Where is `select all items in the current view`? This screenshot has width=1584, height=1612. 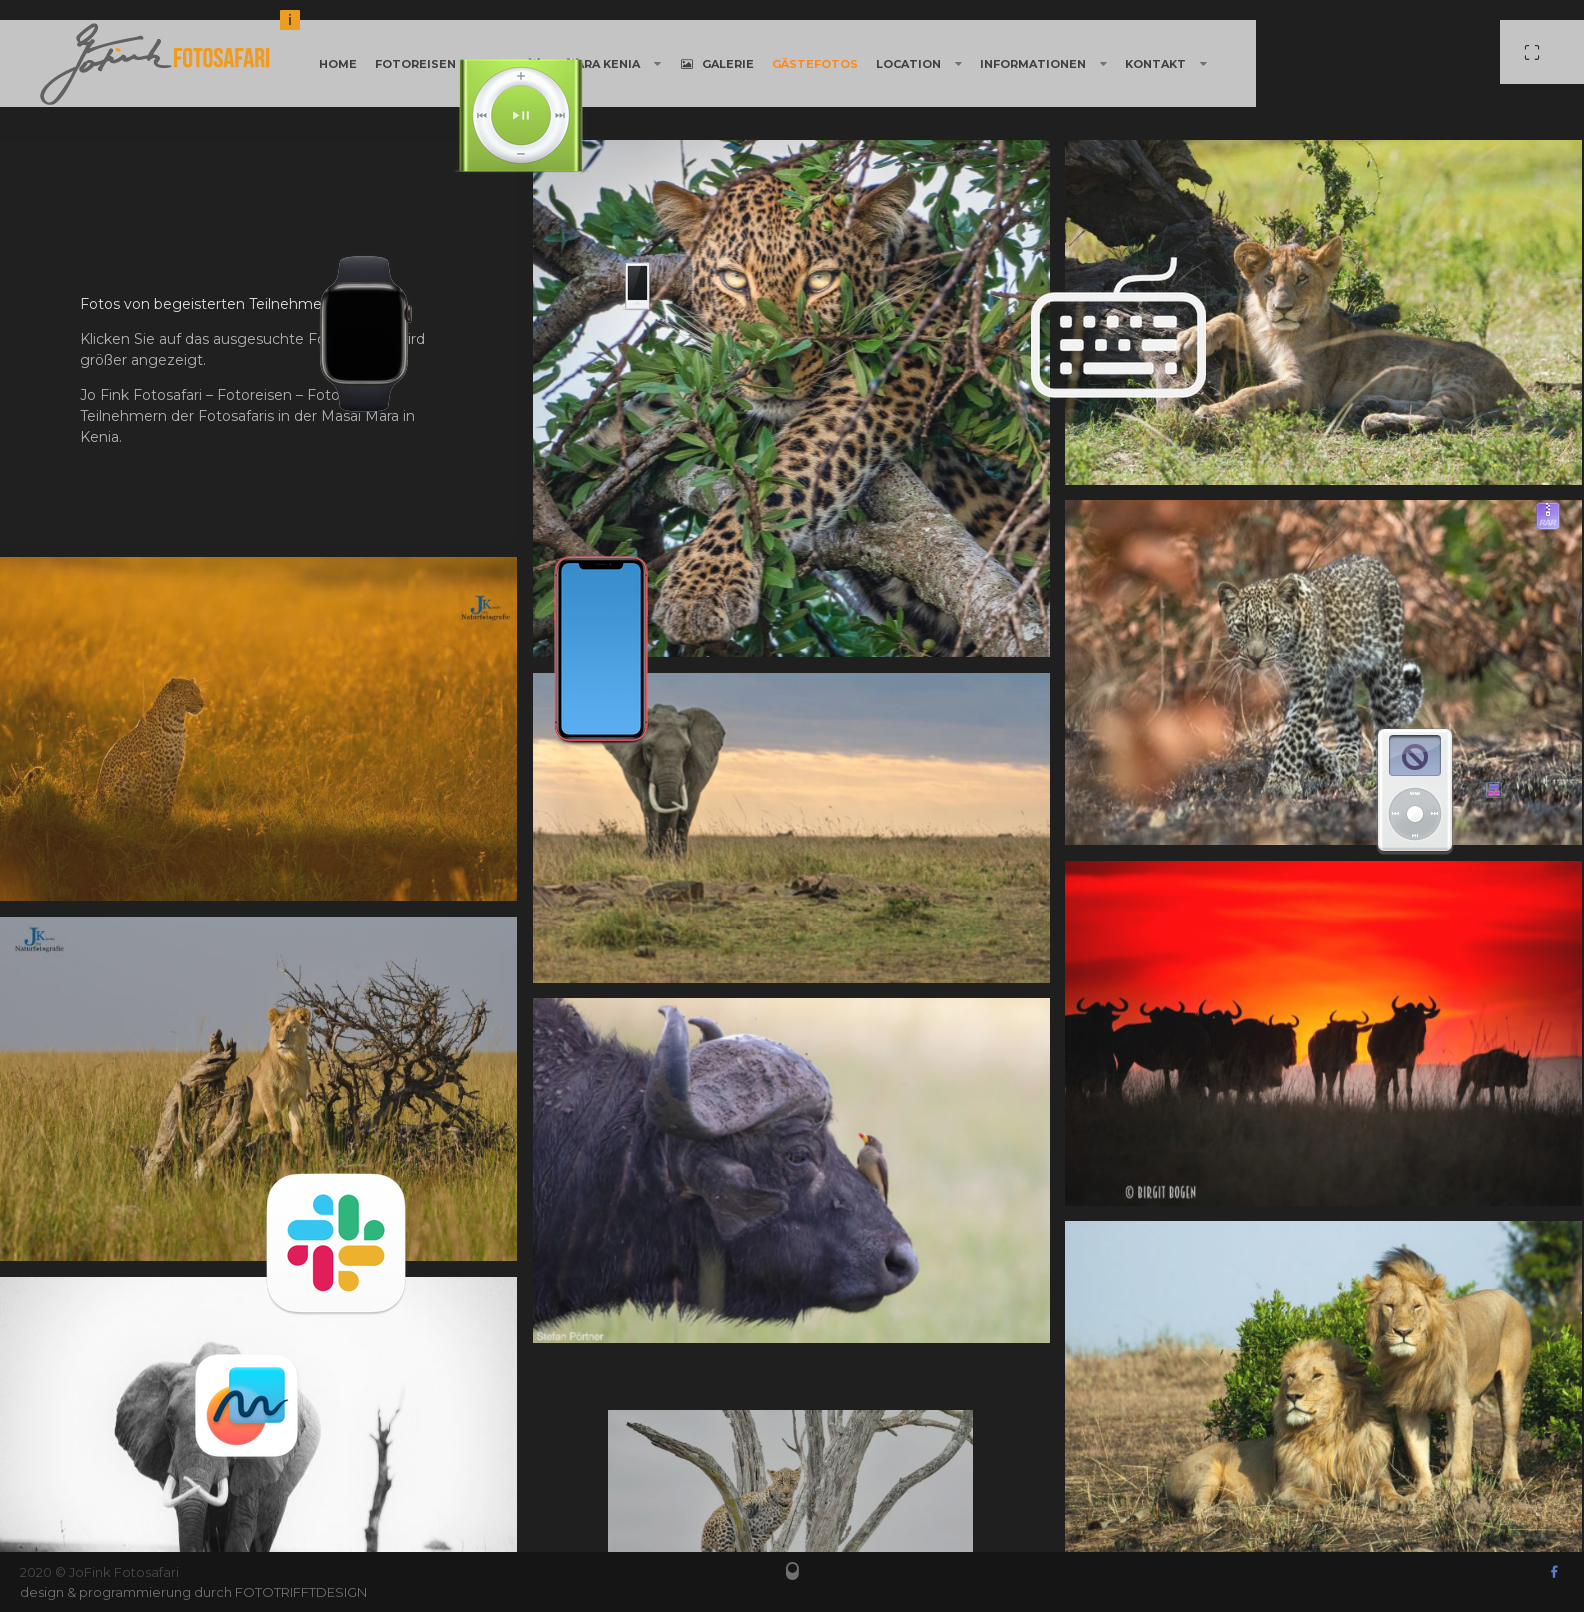 select all items in the current view is located at coordinates (1494, 790).